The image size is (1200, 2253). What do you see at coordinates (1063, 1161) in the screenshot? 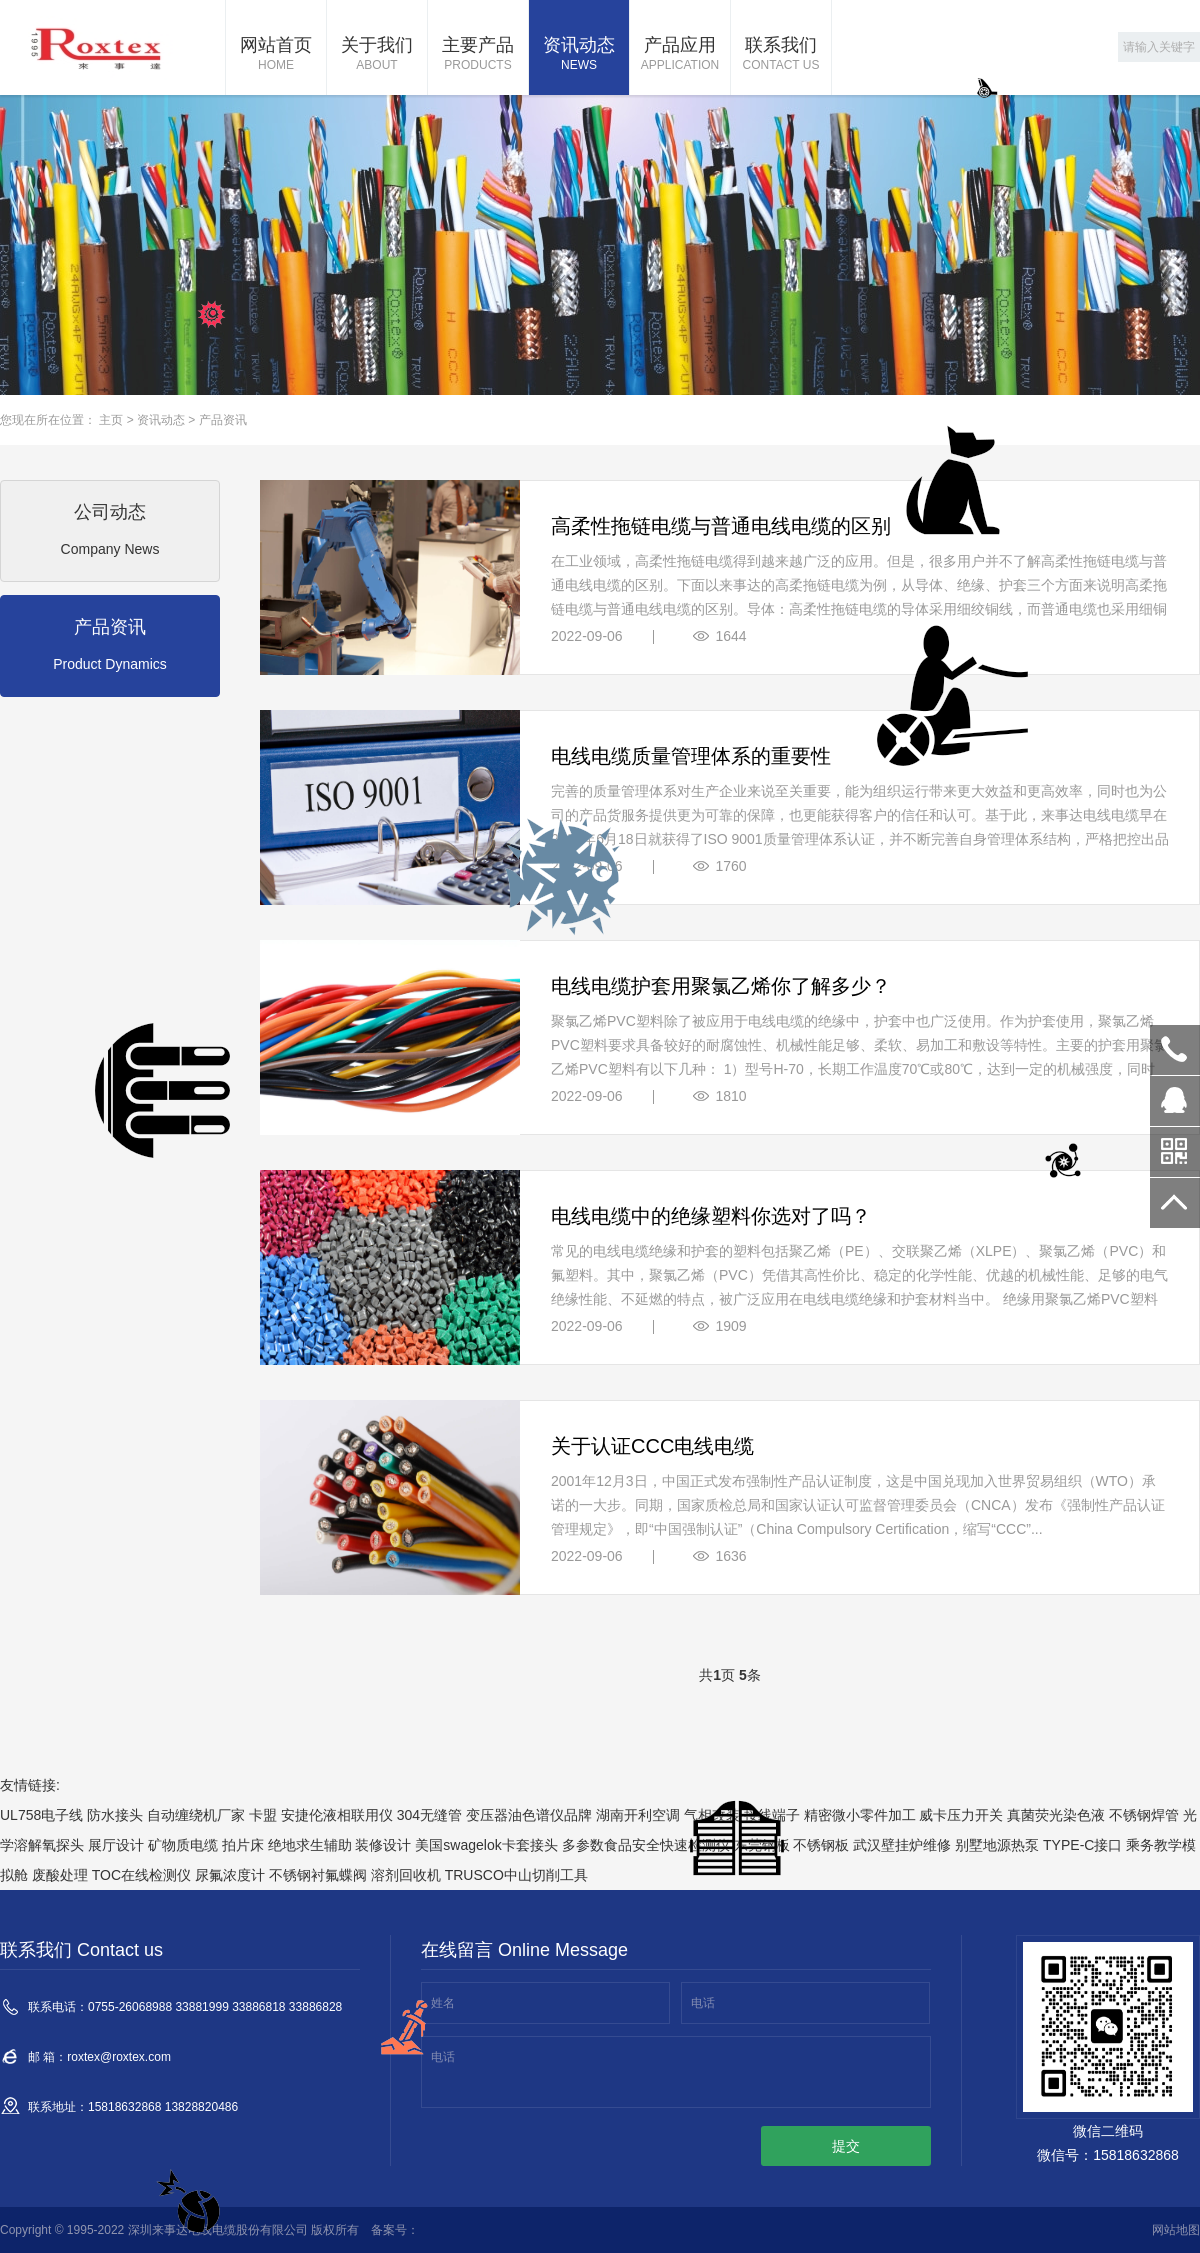
I see `activate black hole or gravity-based ability` at bounding box center [1063, 1161].